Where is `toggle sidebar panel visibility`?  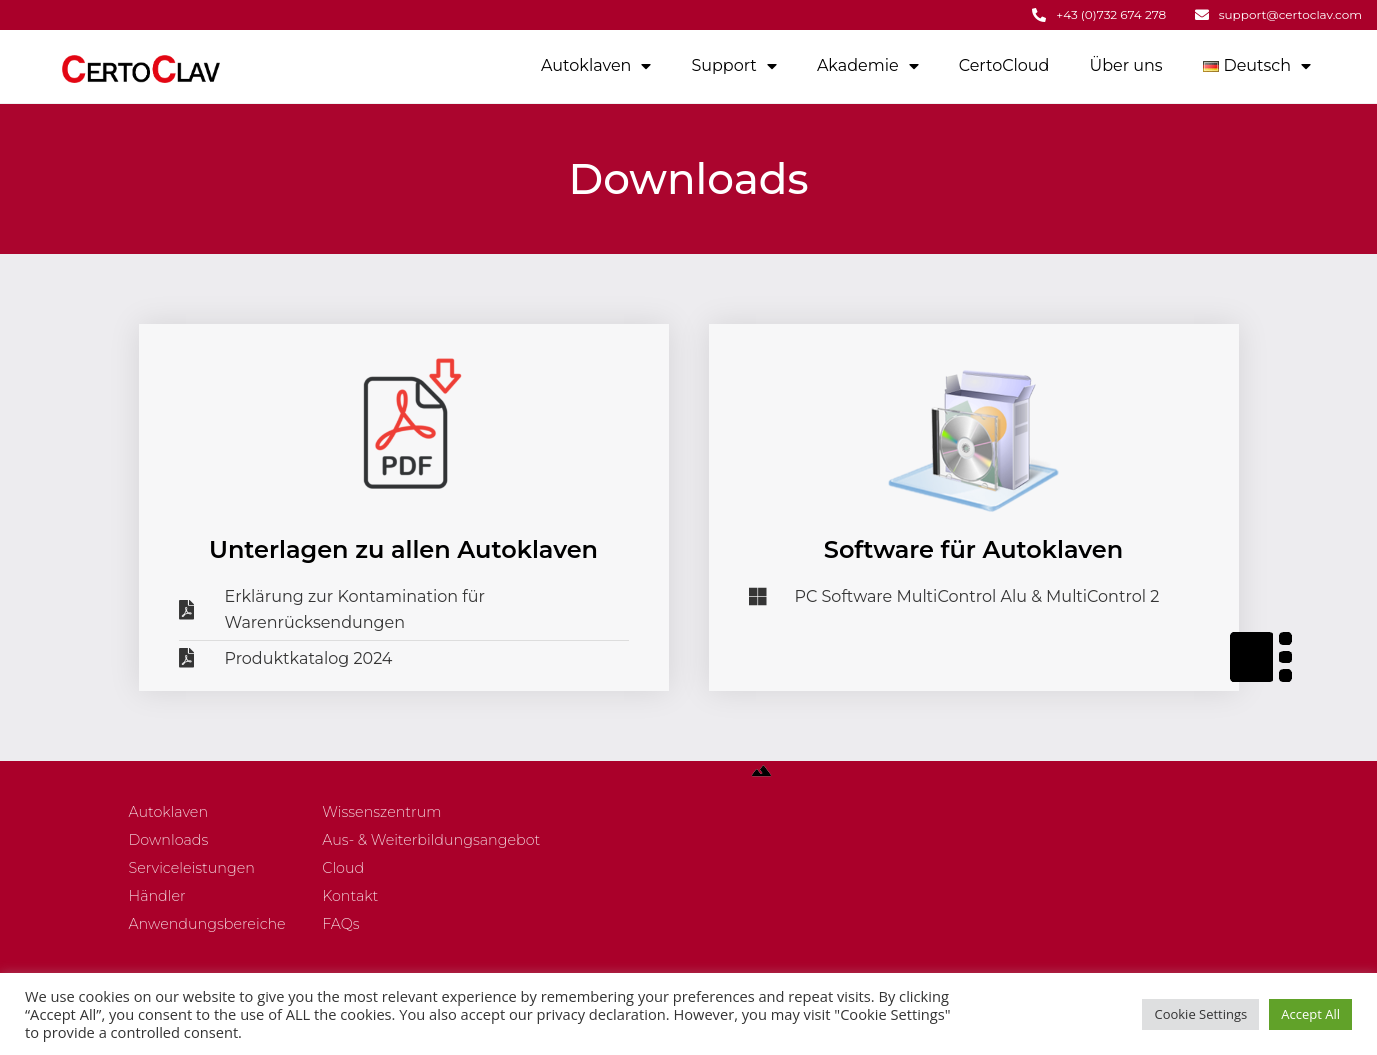 toggle sidebar panel visibility is located at coordinates (1261, 657).